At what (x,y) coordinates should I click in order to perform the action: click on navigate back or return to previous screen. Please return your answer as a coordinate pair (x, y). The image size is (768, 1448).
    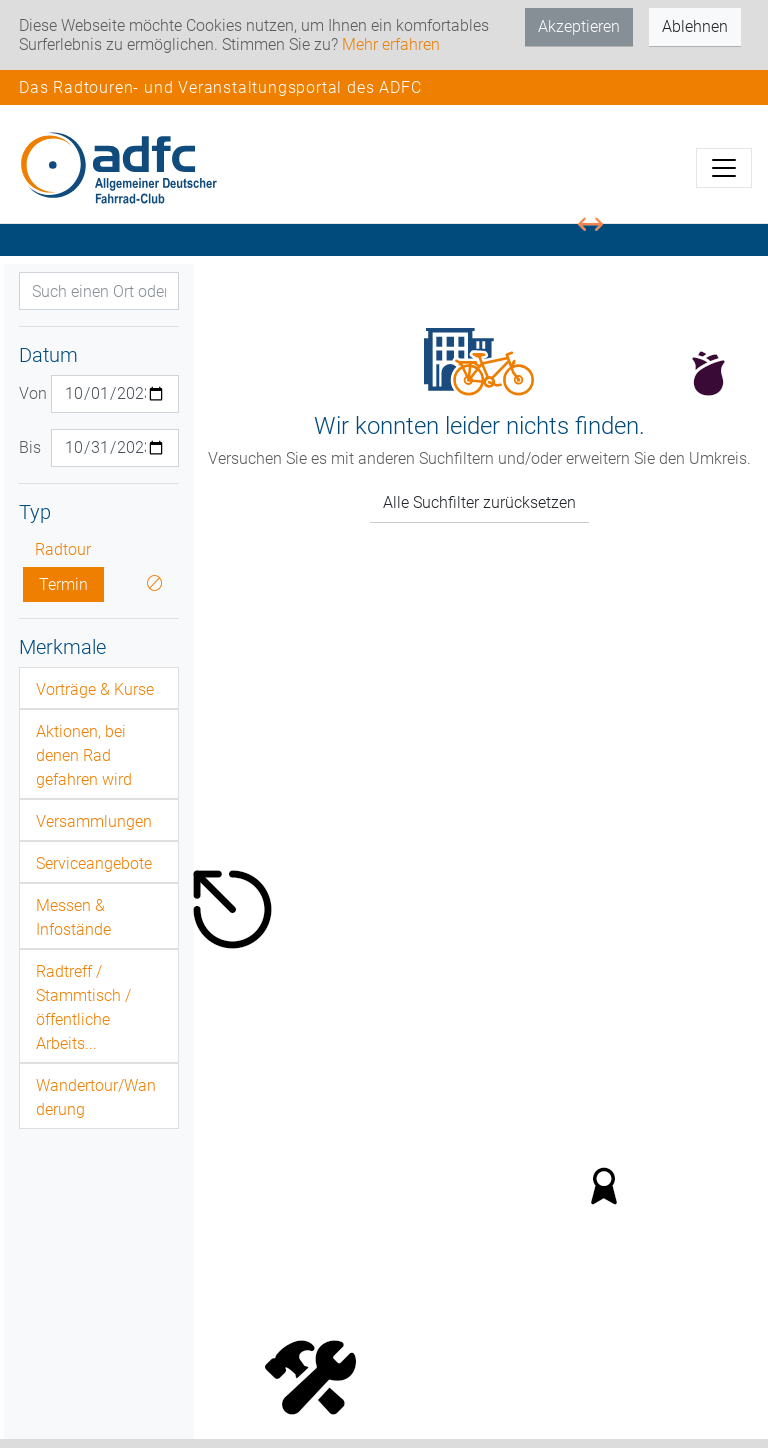
    Looking at the image, I should click on (232, 909).